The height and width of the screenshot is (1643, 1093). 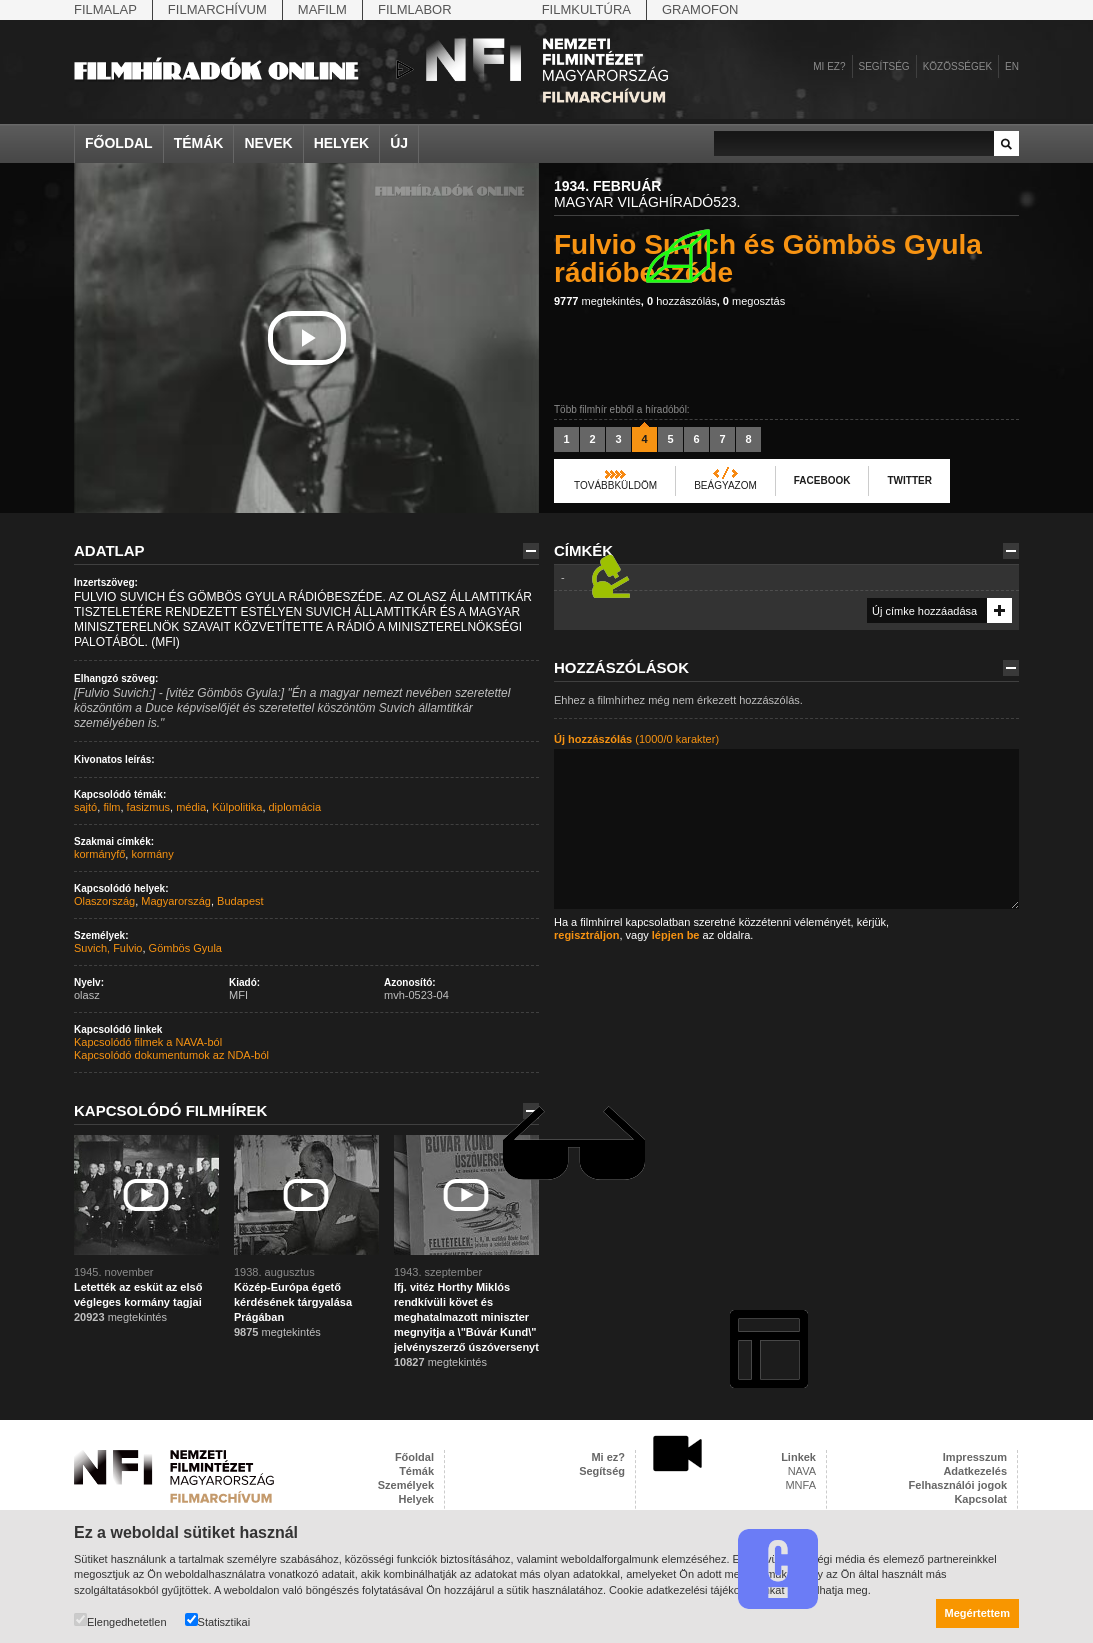 I want to click on camunda platform logo, so click(x=778, y=1569).